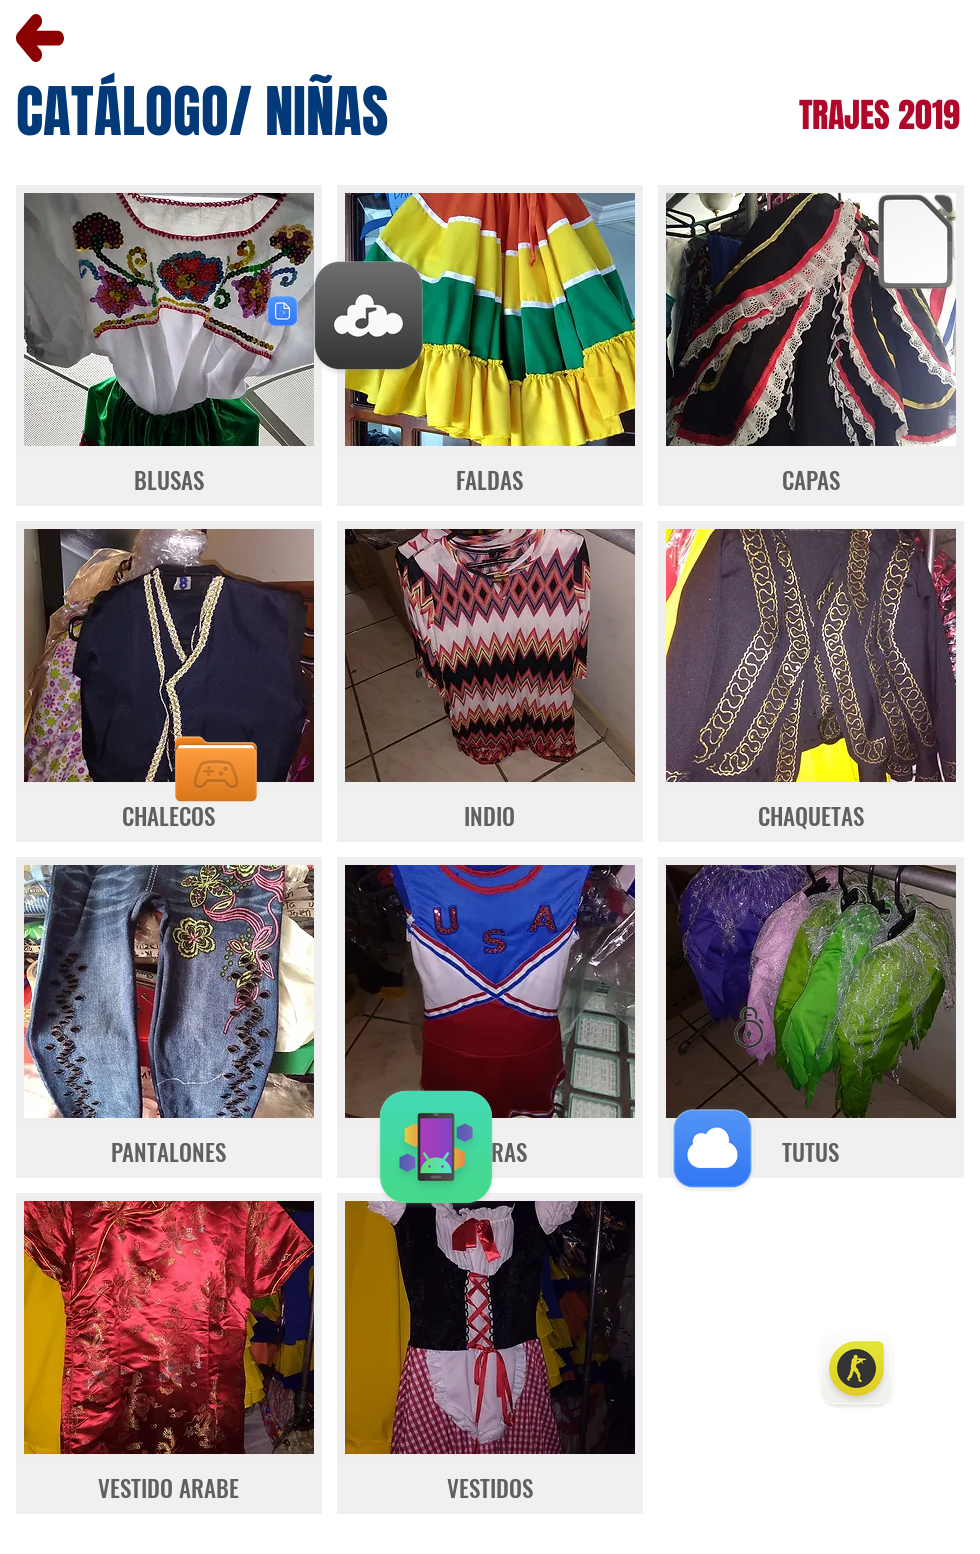 The image size is (980, 1554). What do you see at coordinates (915, 241) in the screenshot?
I see `open libreoffice start center` at bounding box center [915, 241].